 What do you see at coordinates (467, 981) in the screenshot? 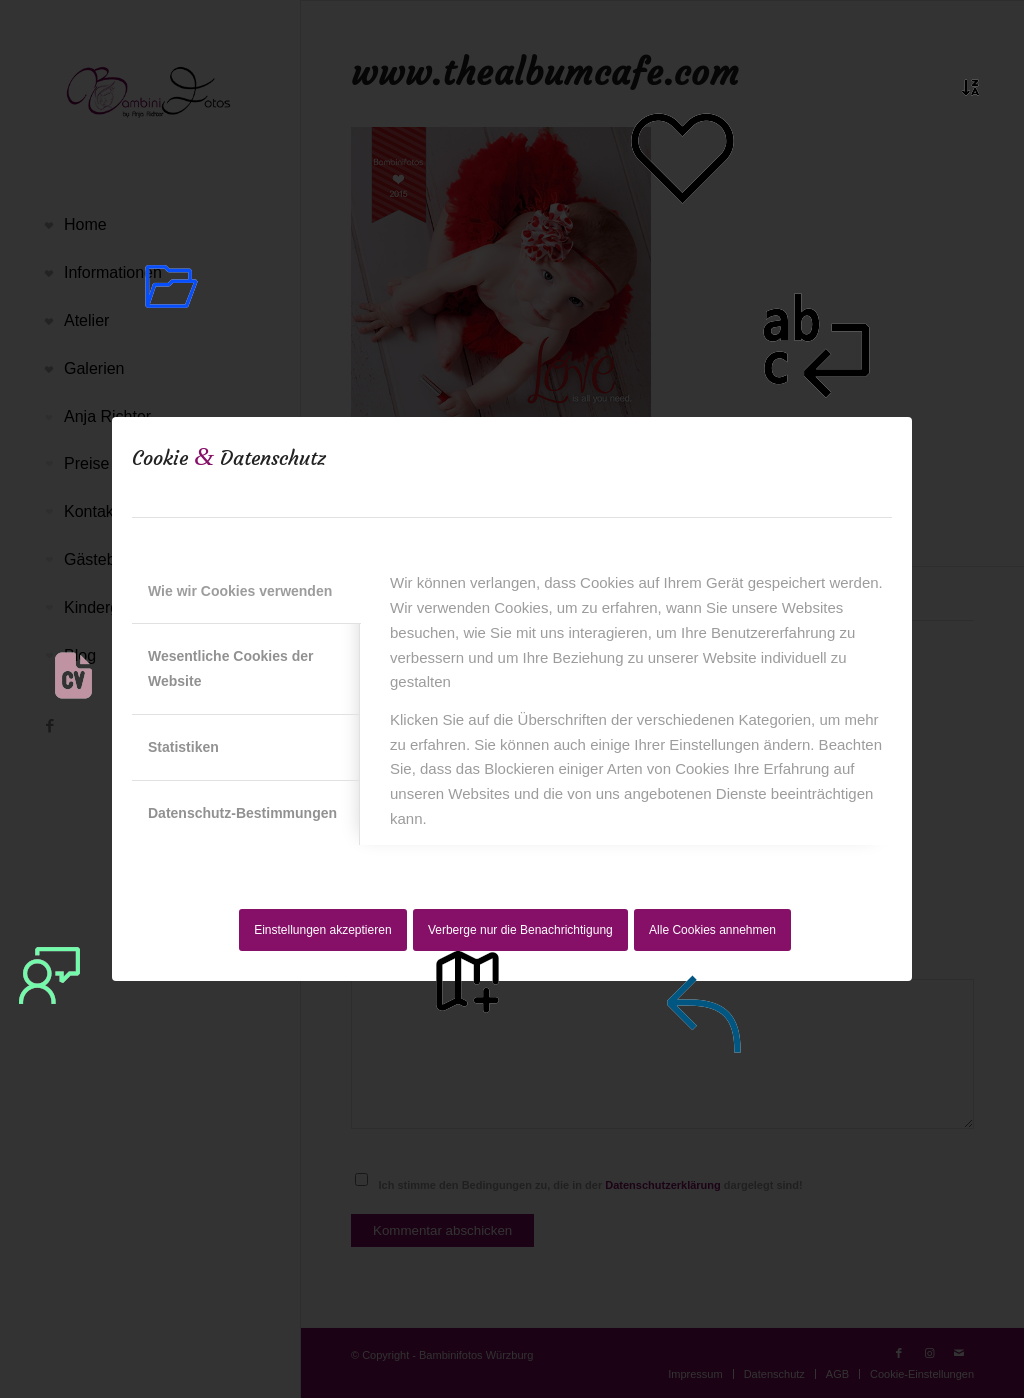
I see `add a new location to the map` at bounding box center [467, 981].